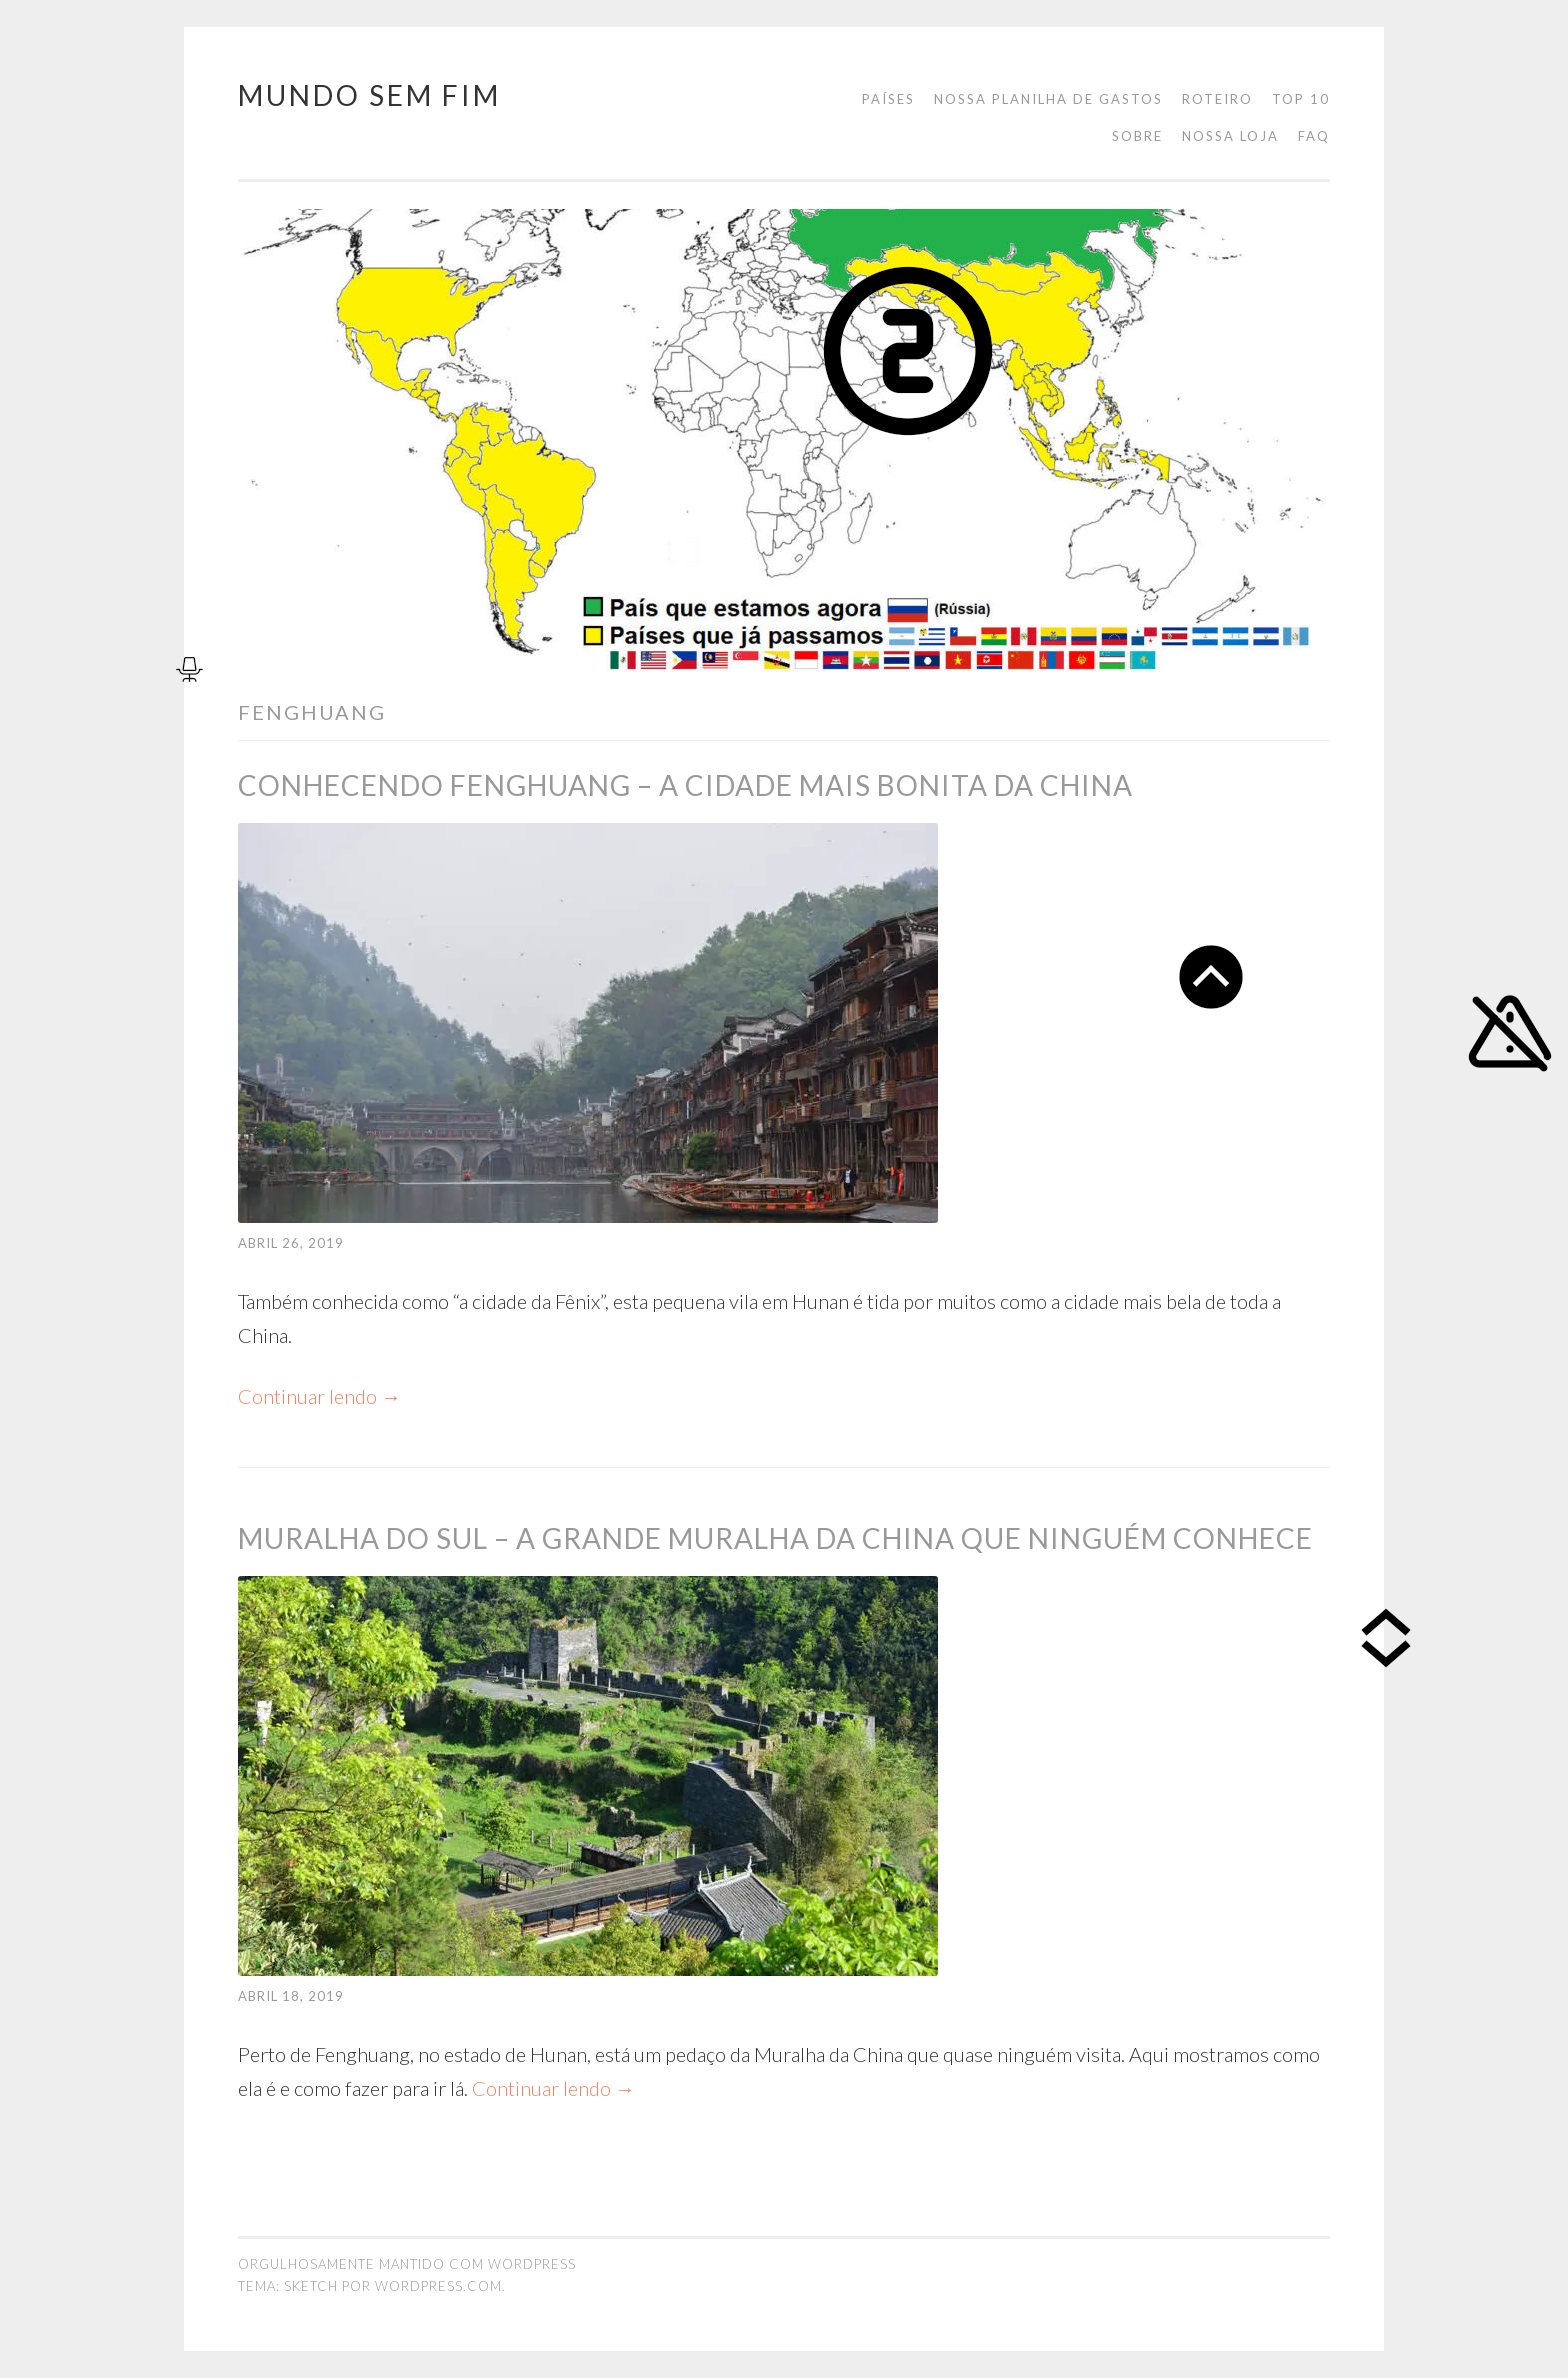  I want to click on access workspace or office settings, so click(189, 669).